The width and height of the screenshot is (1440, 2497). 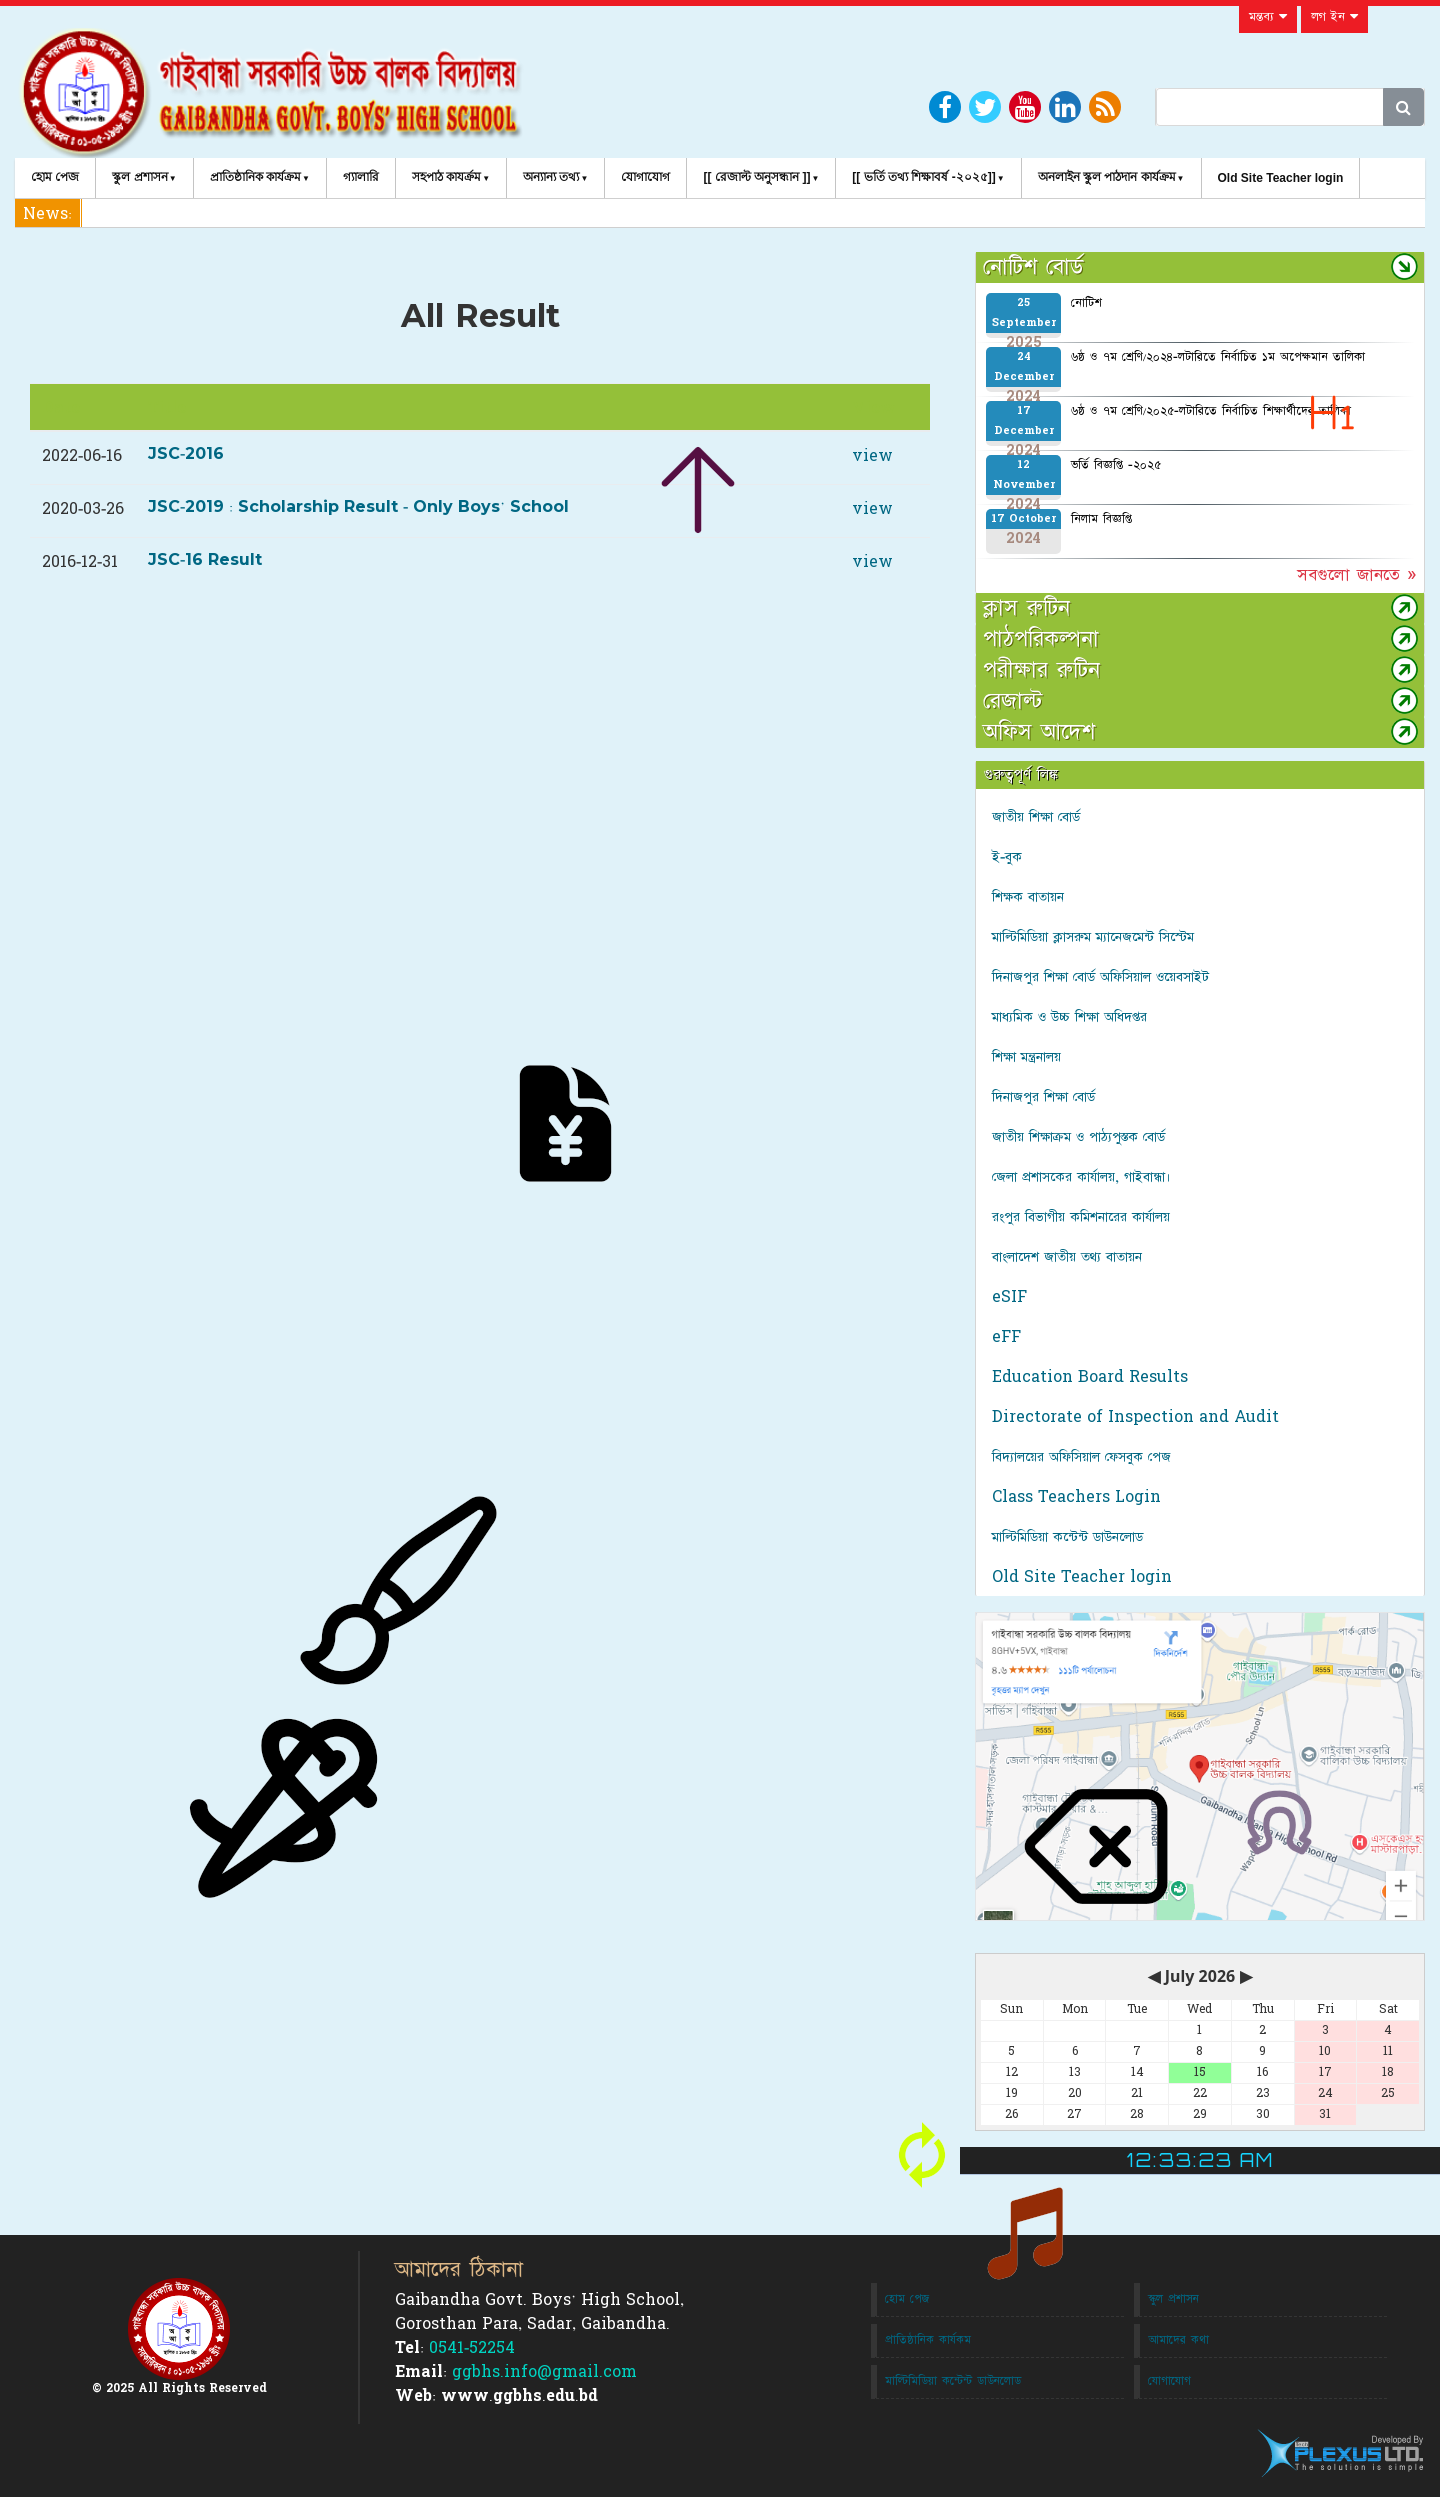 I want to click on view yen currency document, so click(x=565, y=1123).